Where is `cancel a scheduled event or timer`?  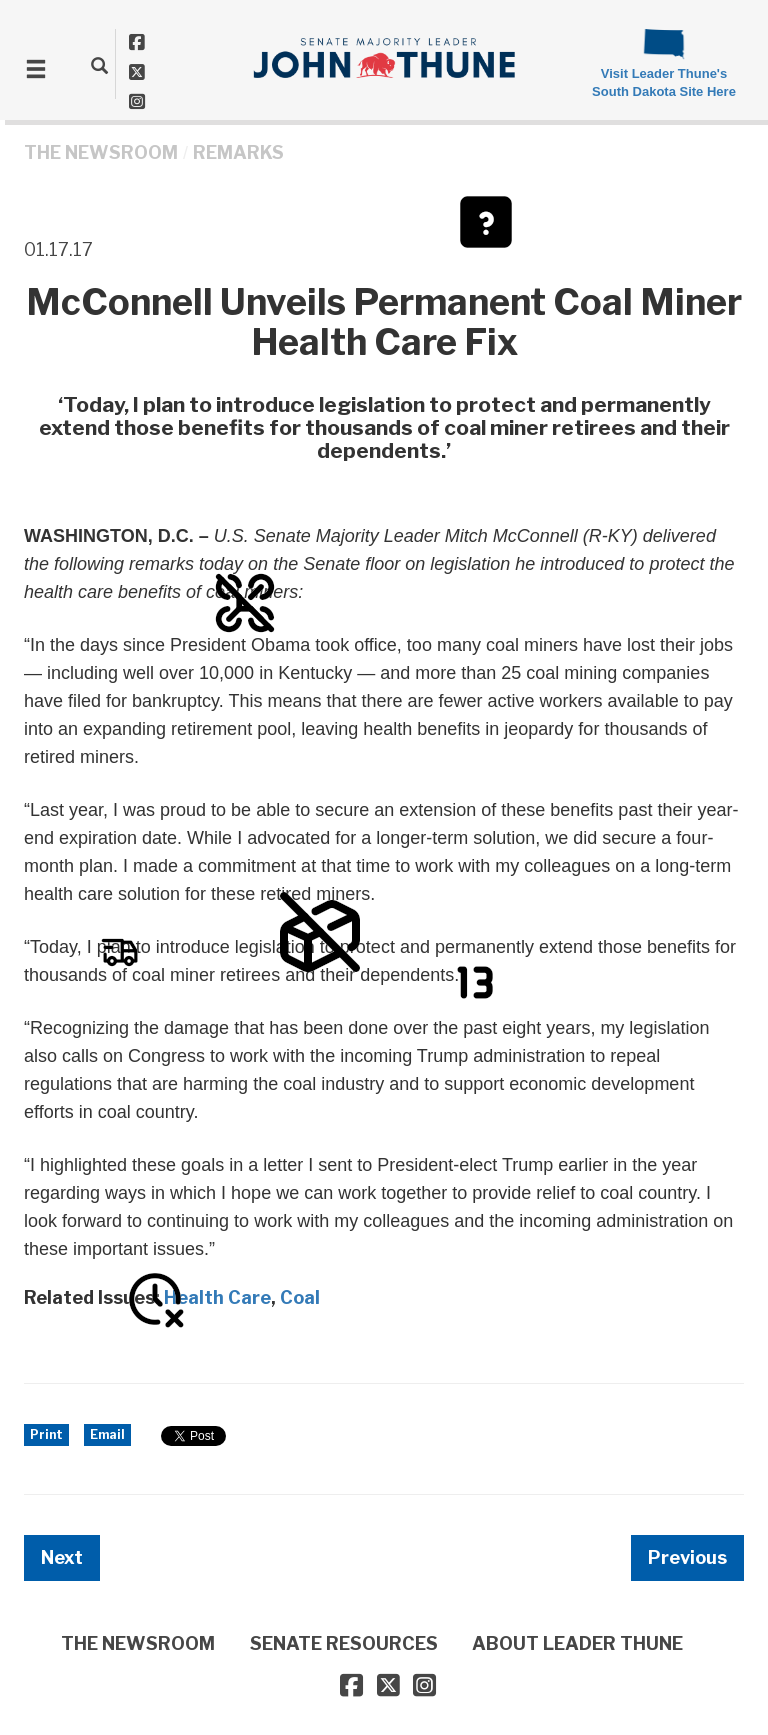
cancel a scheduled event or timer is located at coordinates (155, 1299).